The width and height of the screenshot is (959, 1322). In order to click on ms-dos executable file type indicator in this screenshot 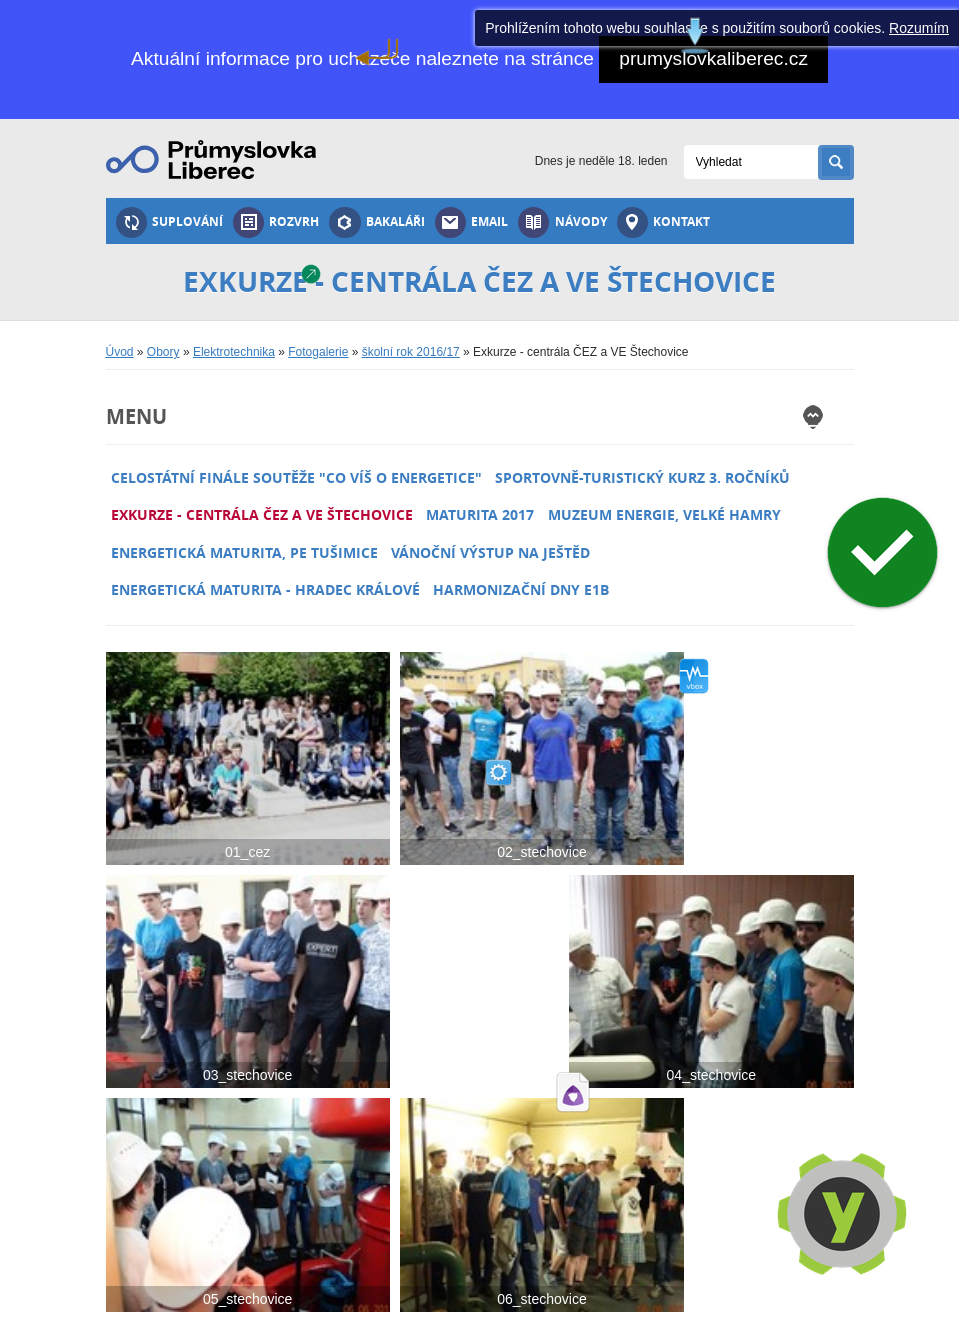, I will do `click(498, 772)`.